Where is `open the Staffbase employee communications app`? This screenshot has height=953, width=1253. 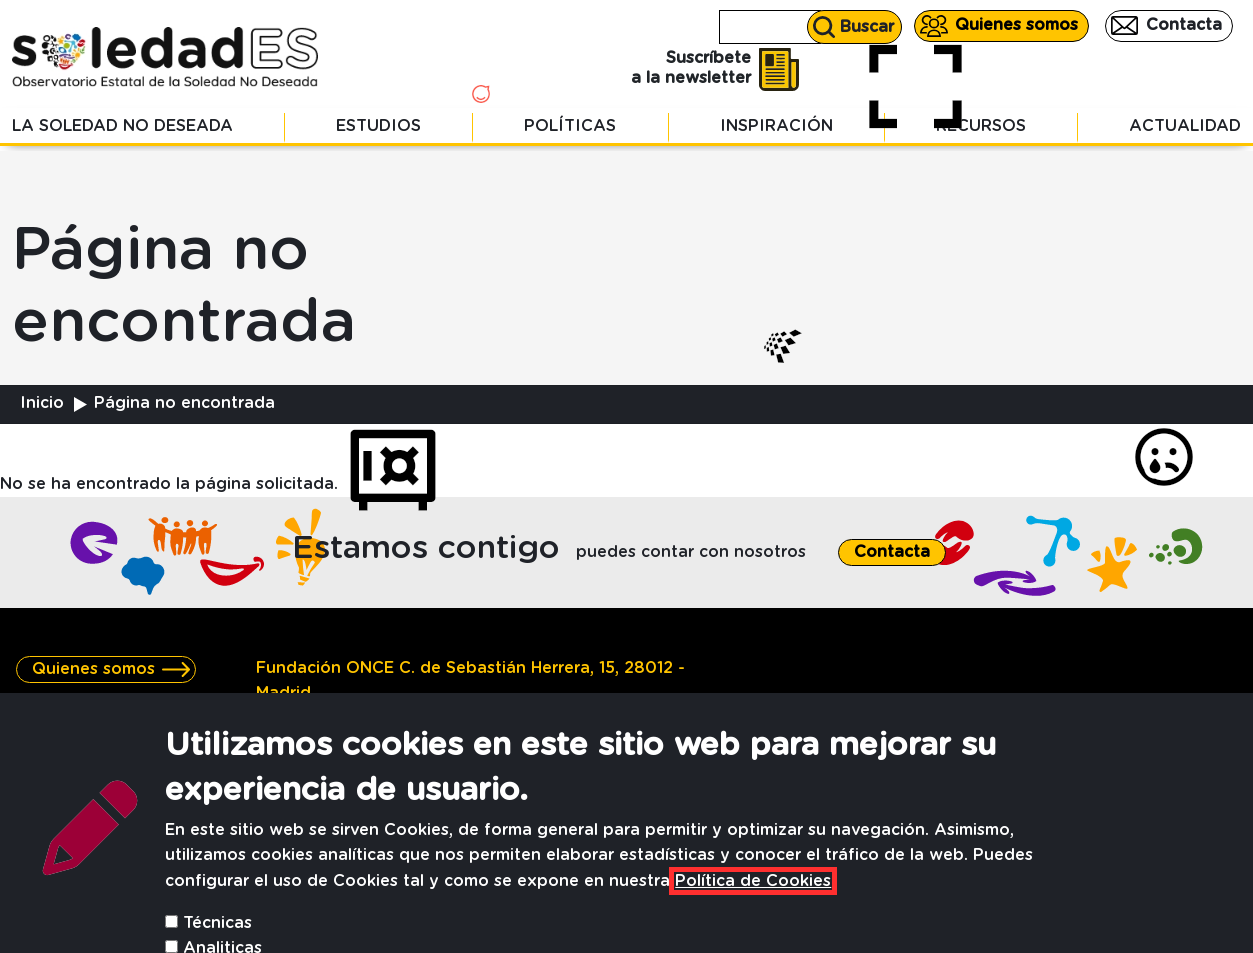 open the Staffbase employee communications app is located at coordinates (481, 94).